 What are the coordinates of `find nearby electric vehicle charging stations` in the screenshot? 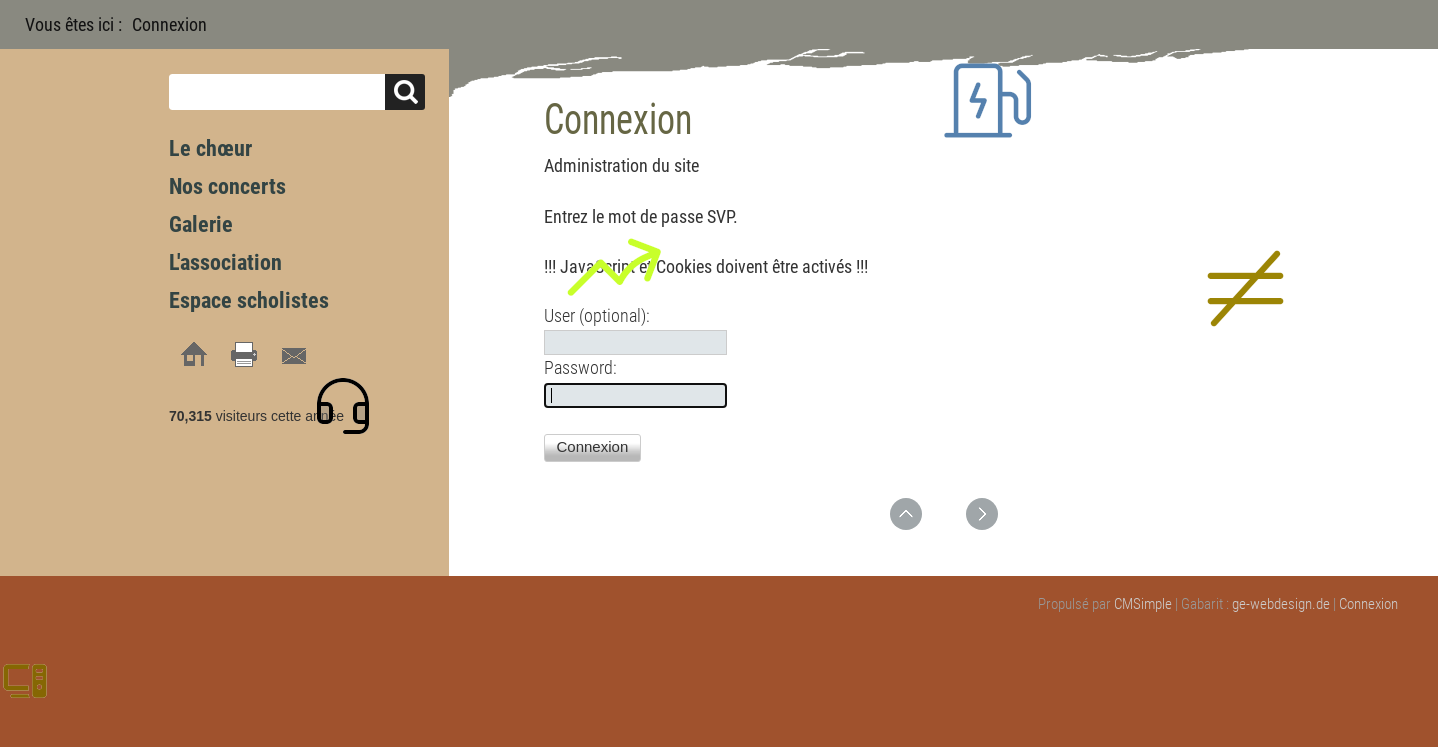 It's located at (984, 100).